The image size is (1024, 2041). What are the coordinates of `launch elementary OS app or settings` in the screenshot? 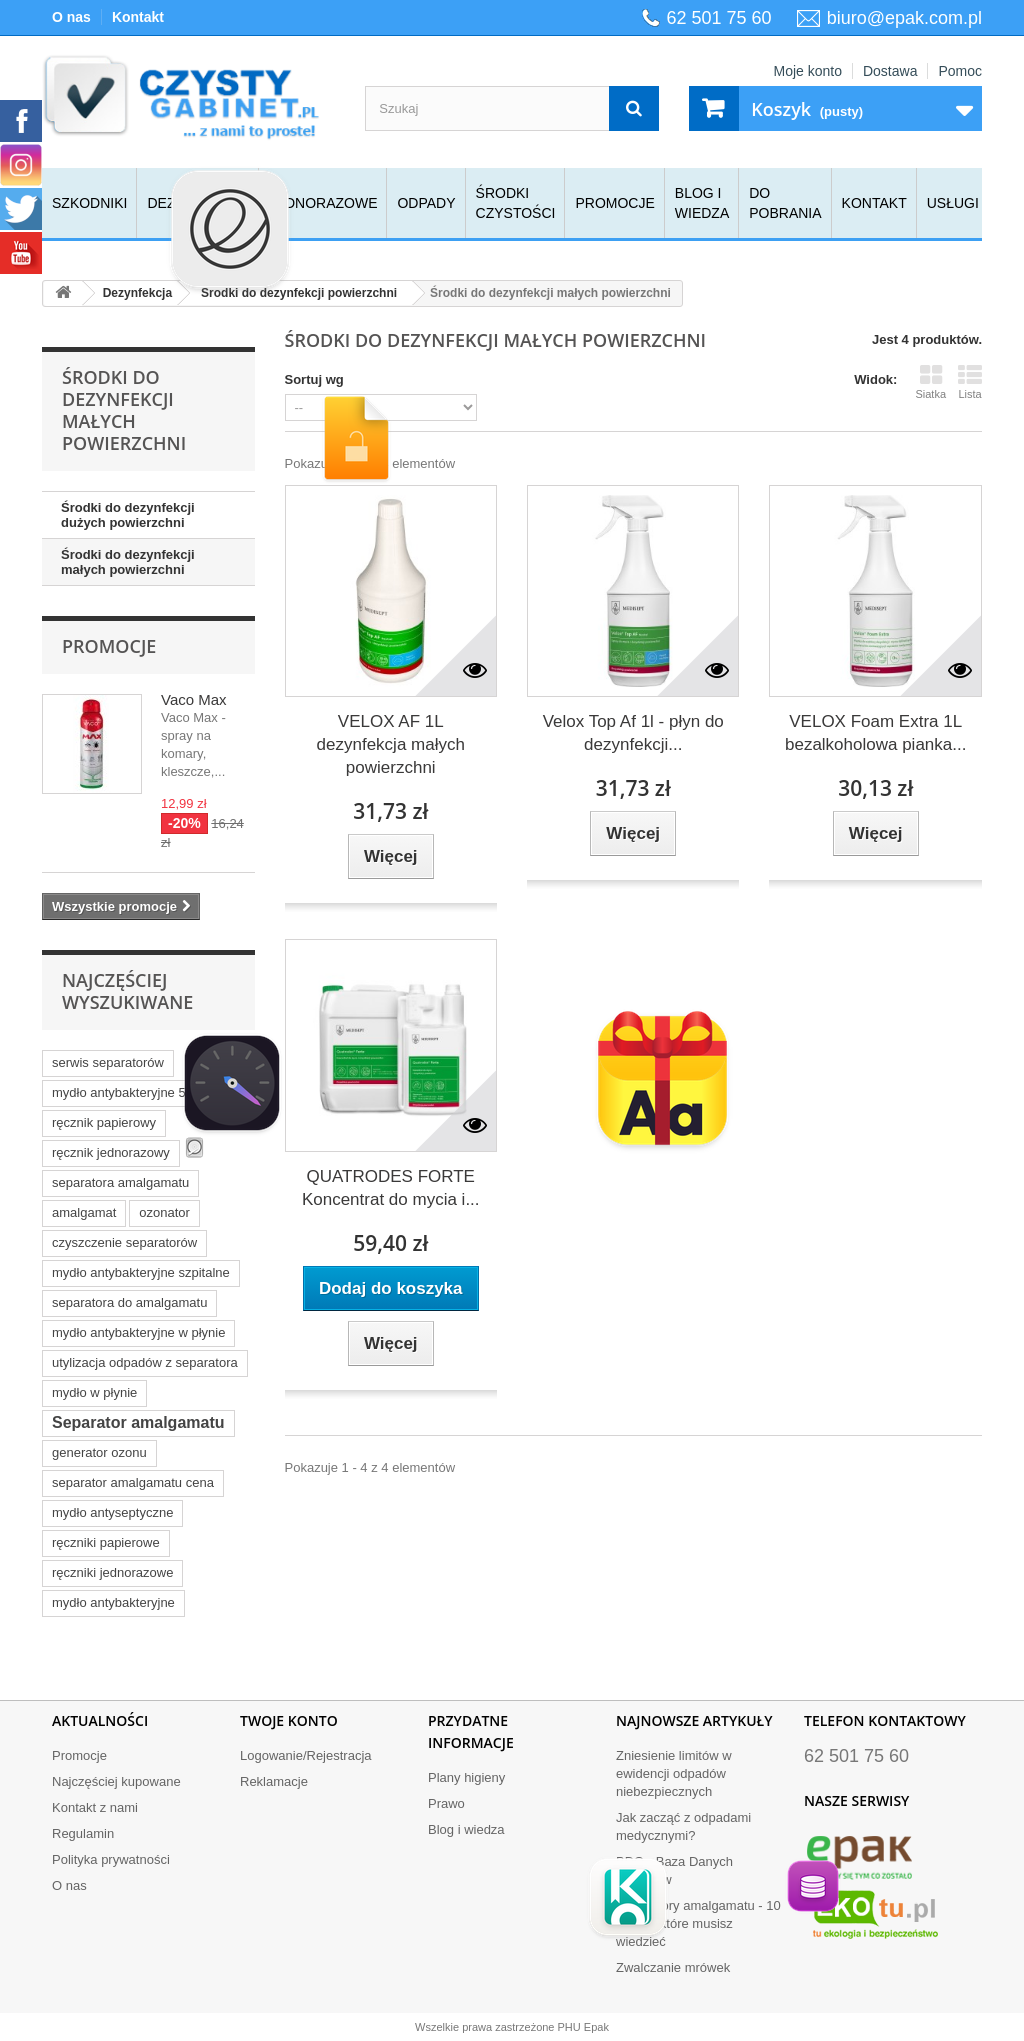 It's located at (230, 229).